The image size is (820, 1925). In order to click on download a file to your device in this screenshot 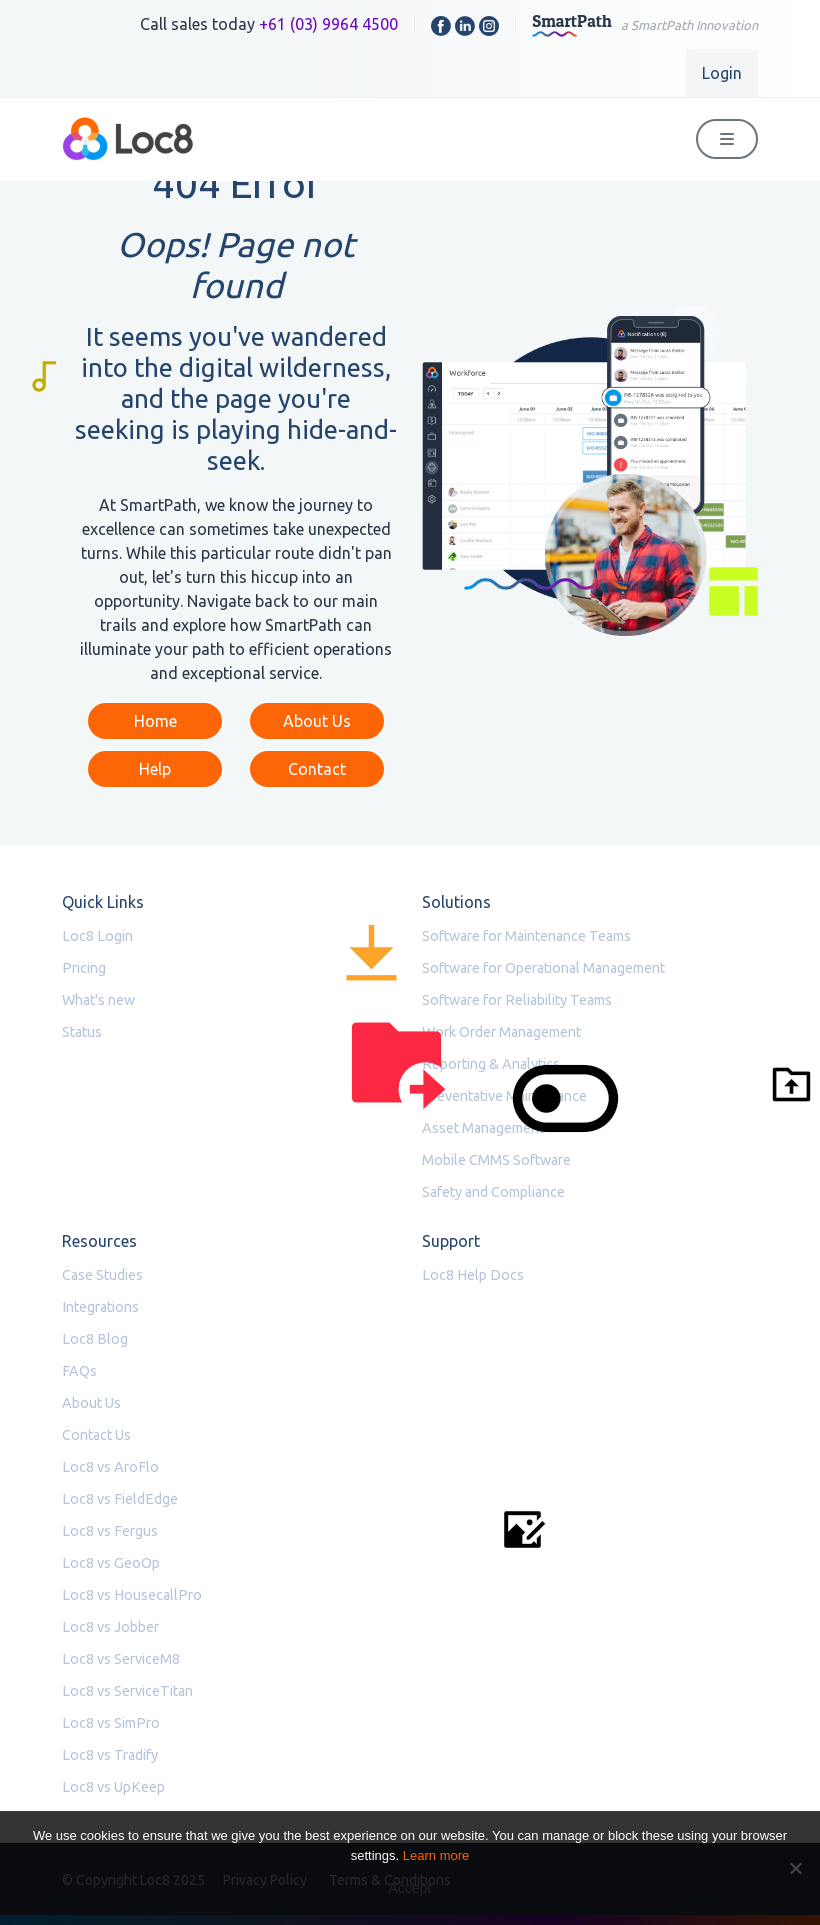, I will do `click(371, 955)`.